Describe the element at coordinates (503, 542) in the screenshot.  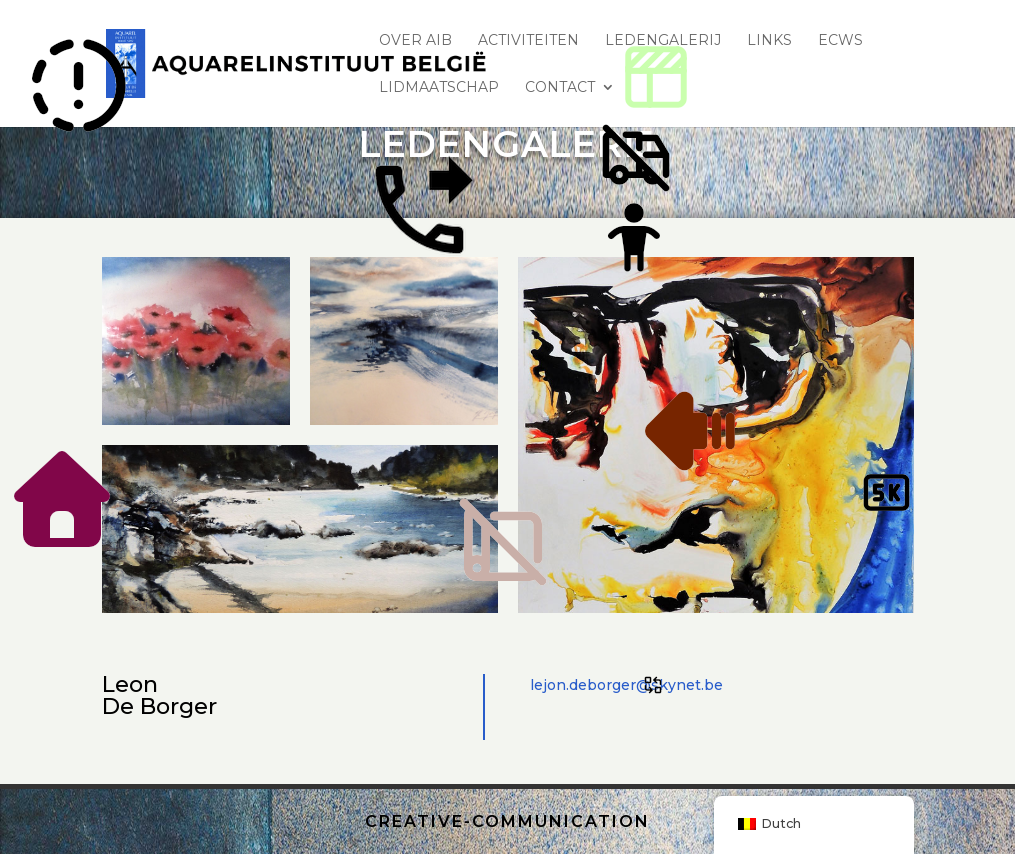
I see `disable wallpaper display` at that location.